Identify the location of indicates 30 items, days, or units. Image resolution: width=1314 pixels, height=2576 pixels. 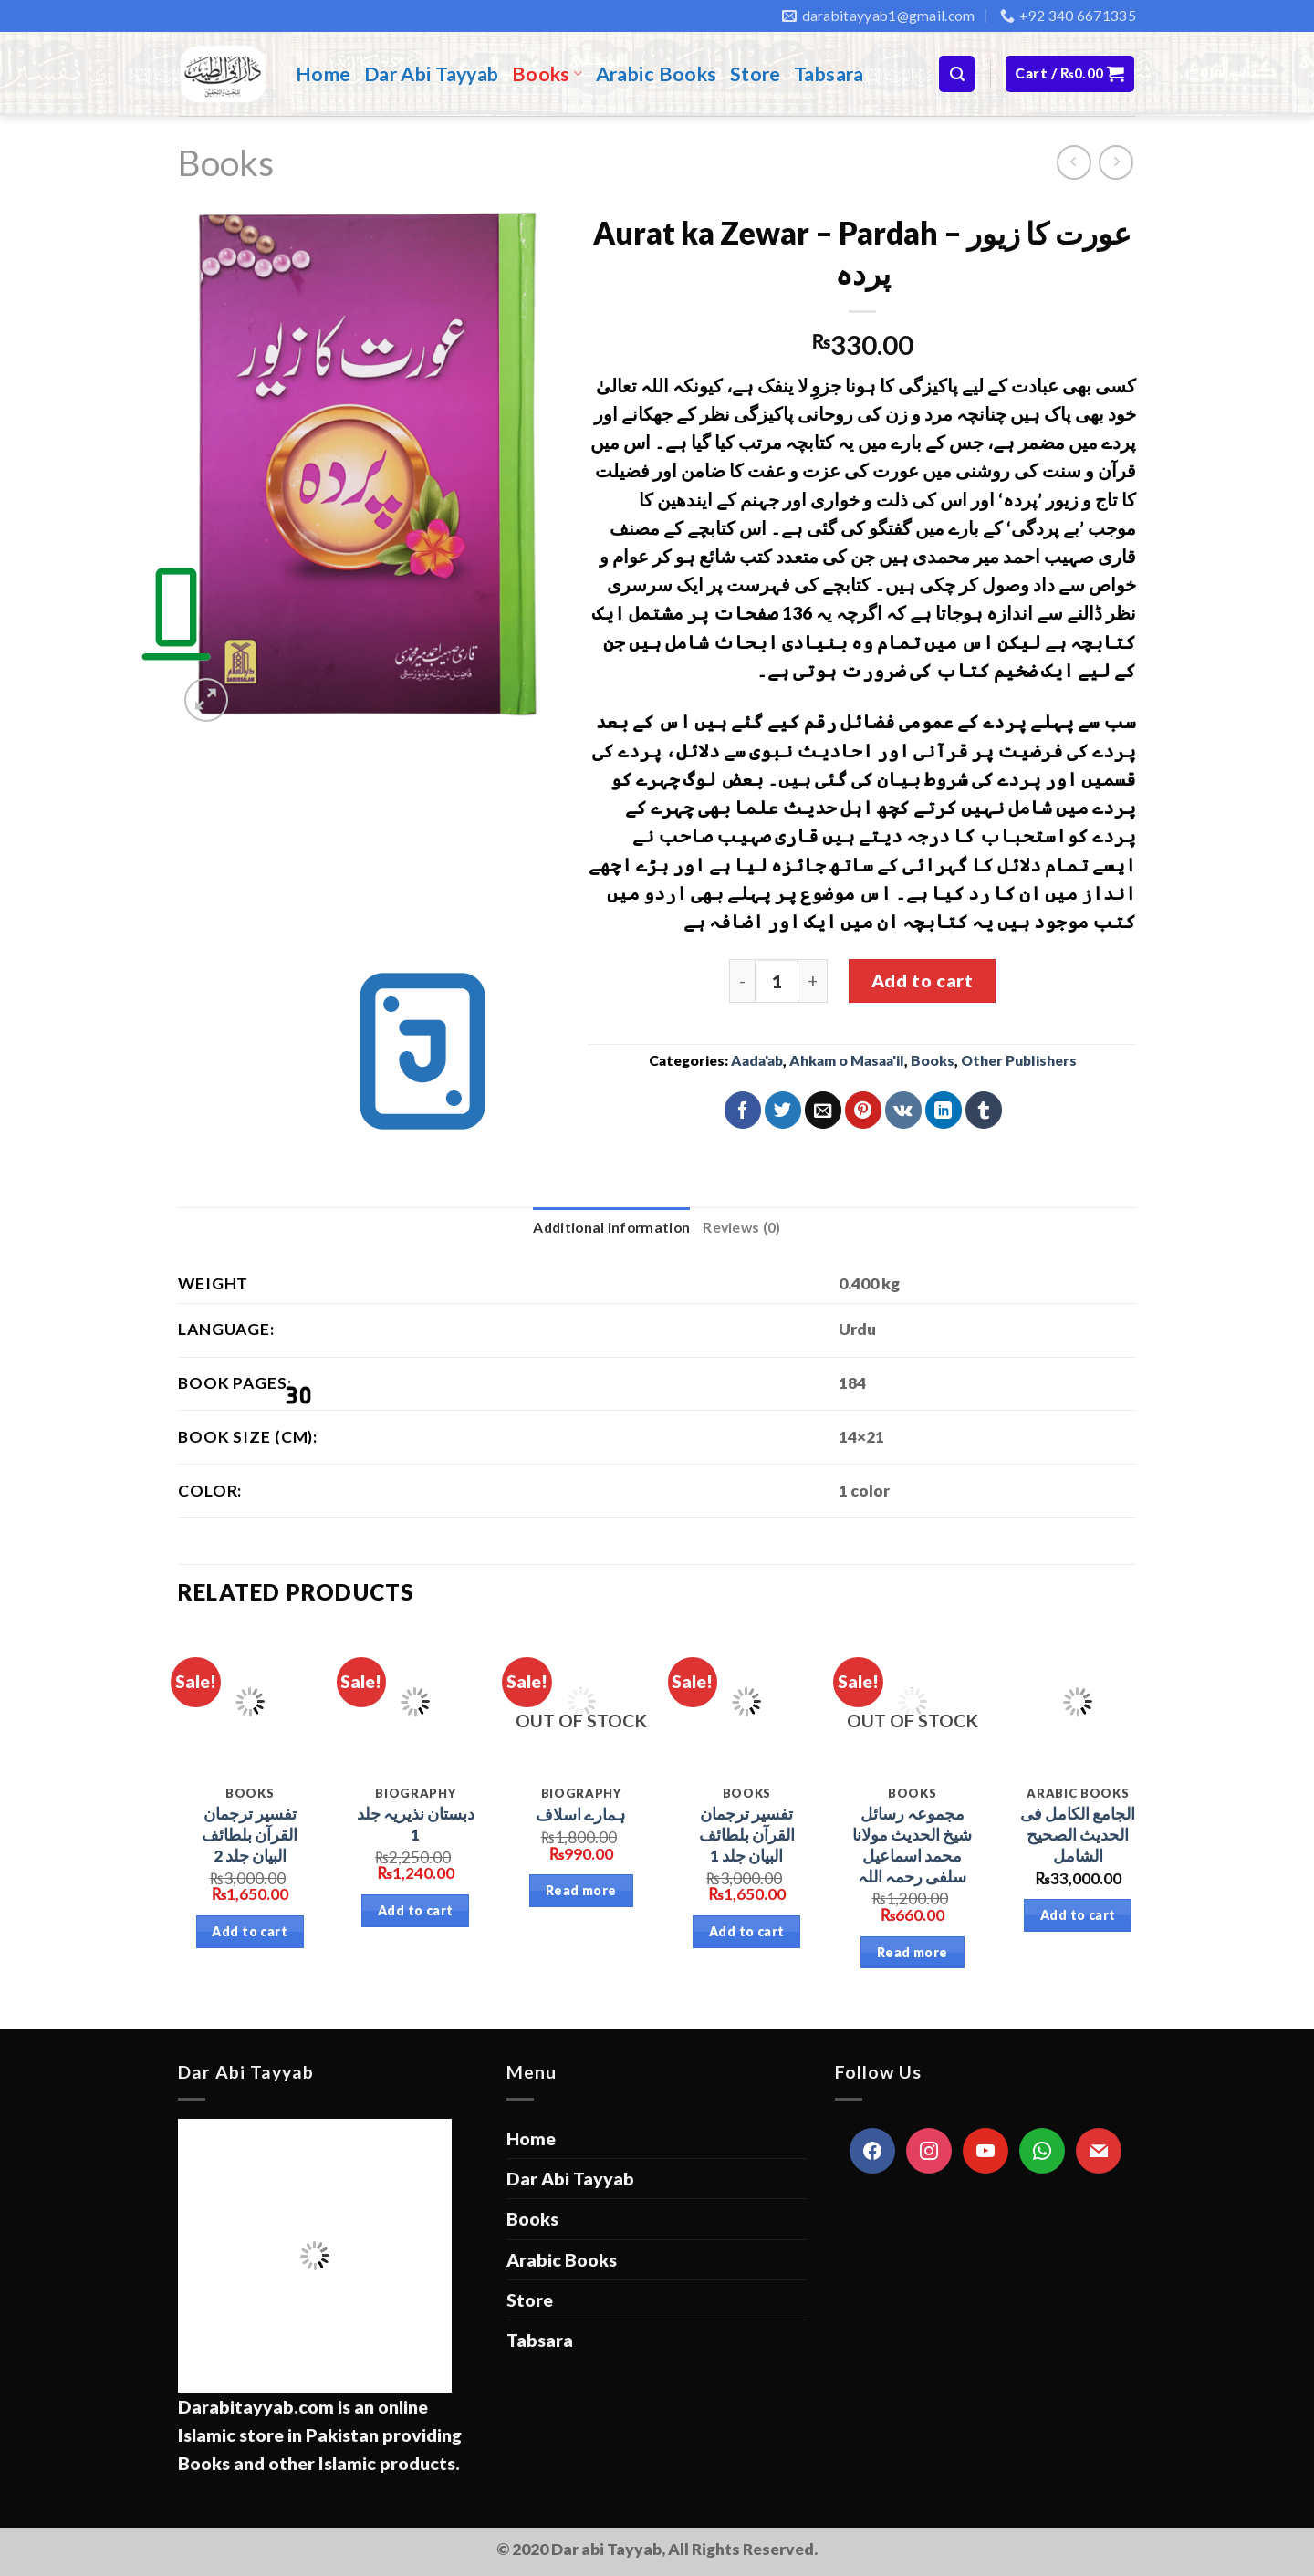
(298, 1395).